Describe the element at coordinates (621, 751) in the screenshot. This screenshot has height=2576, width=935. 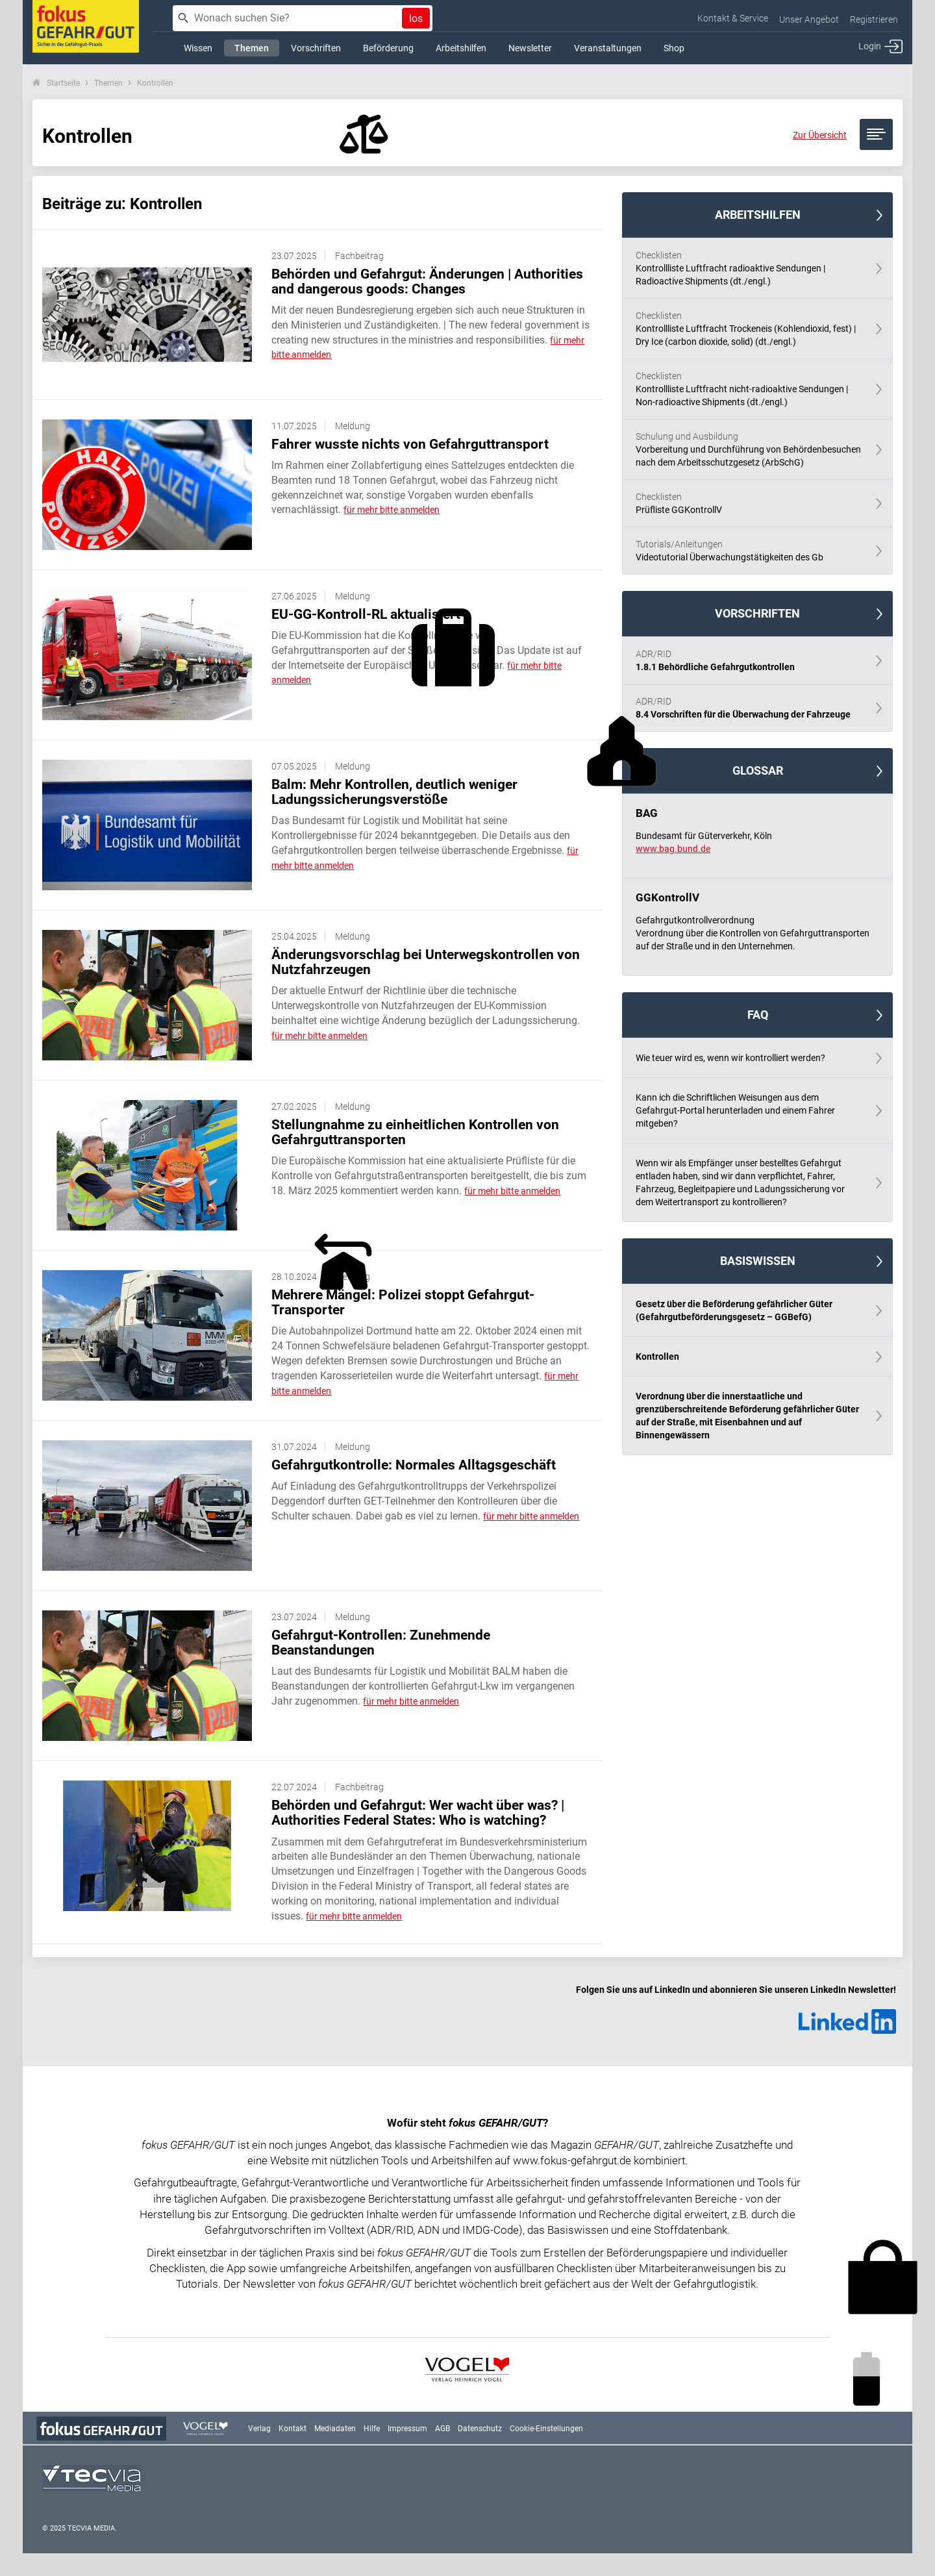
I see `find nearby places of worship` at that location.